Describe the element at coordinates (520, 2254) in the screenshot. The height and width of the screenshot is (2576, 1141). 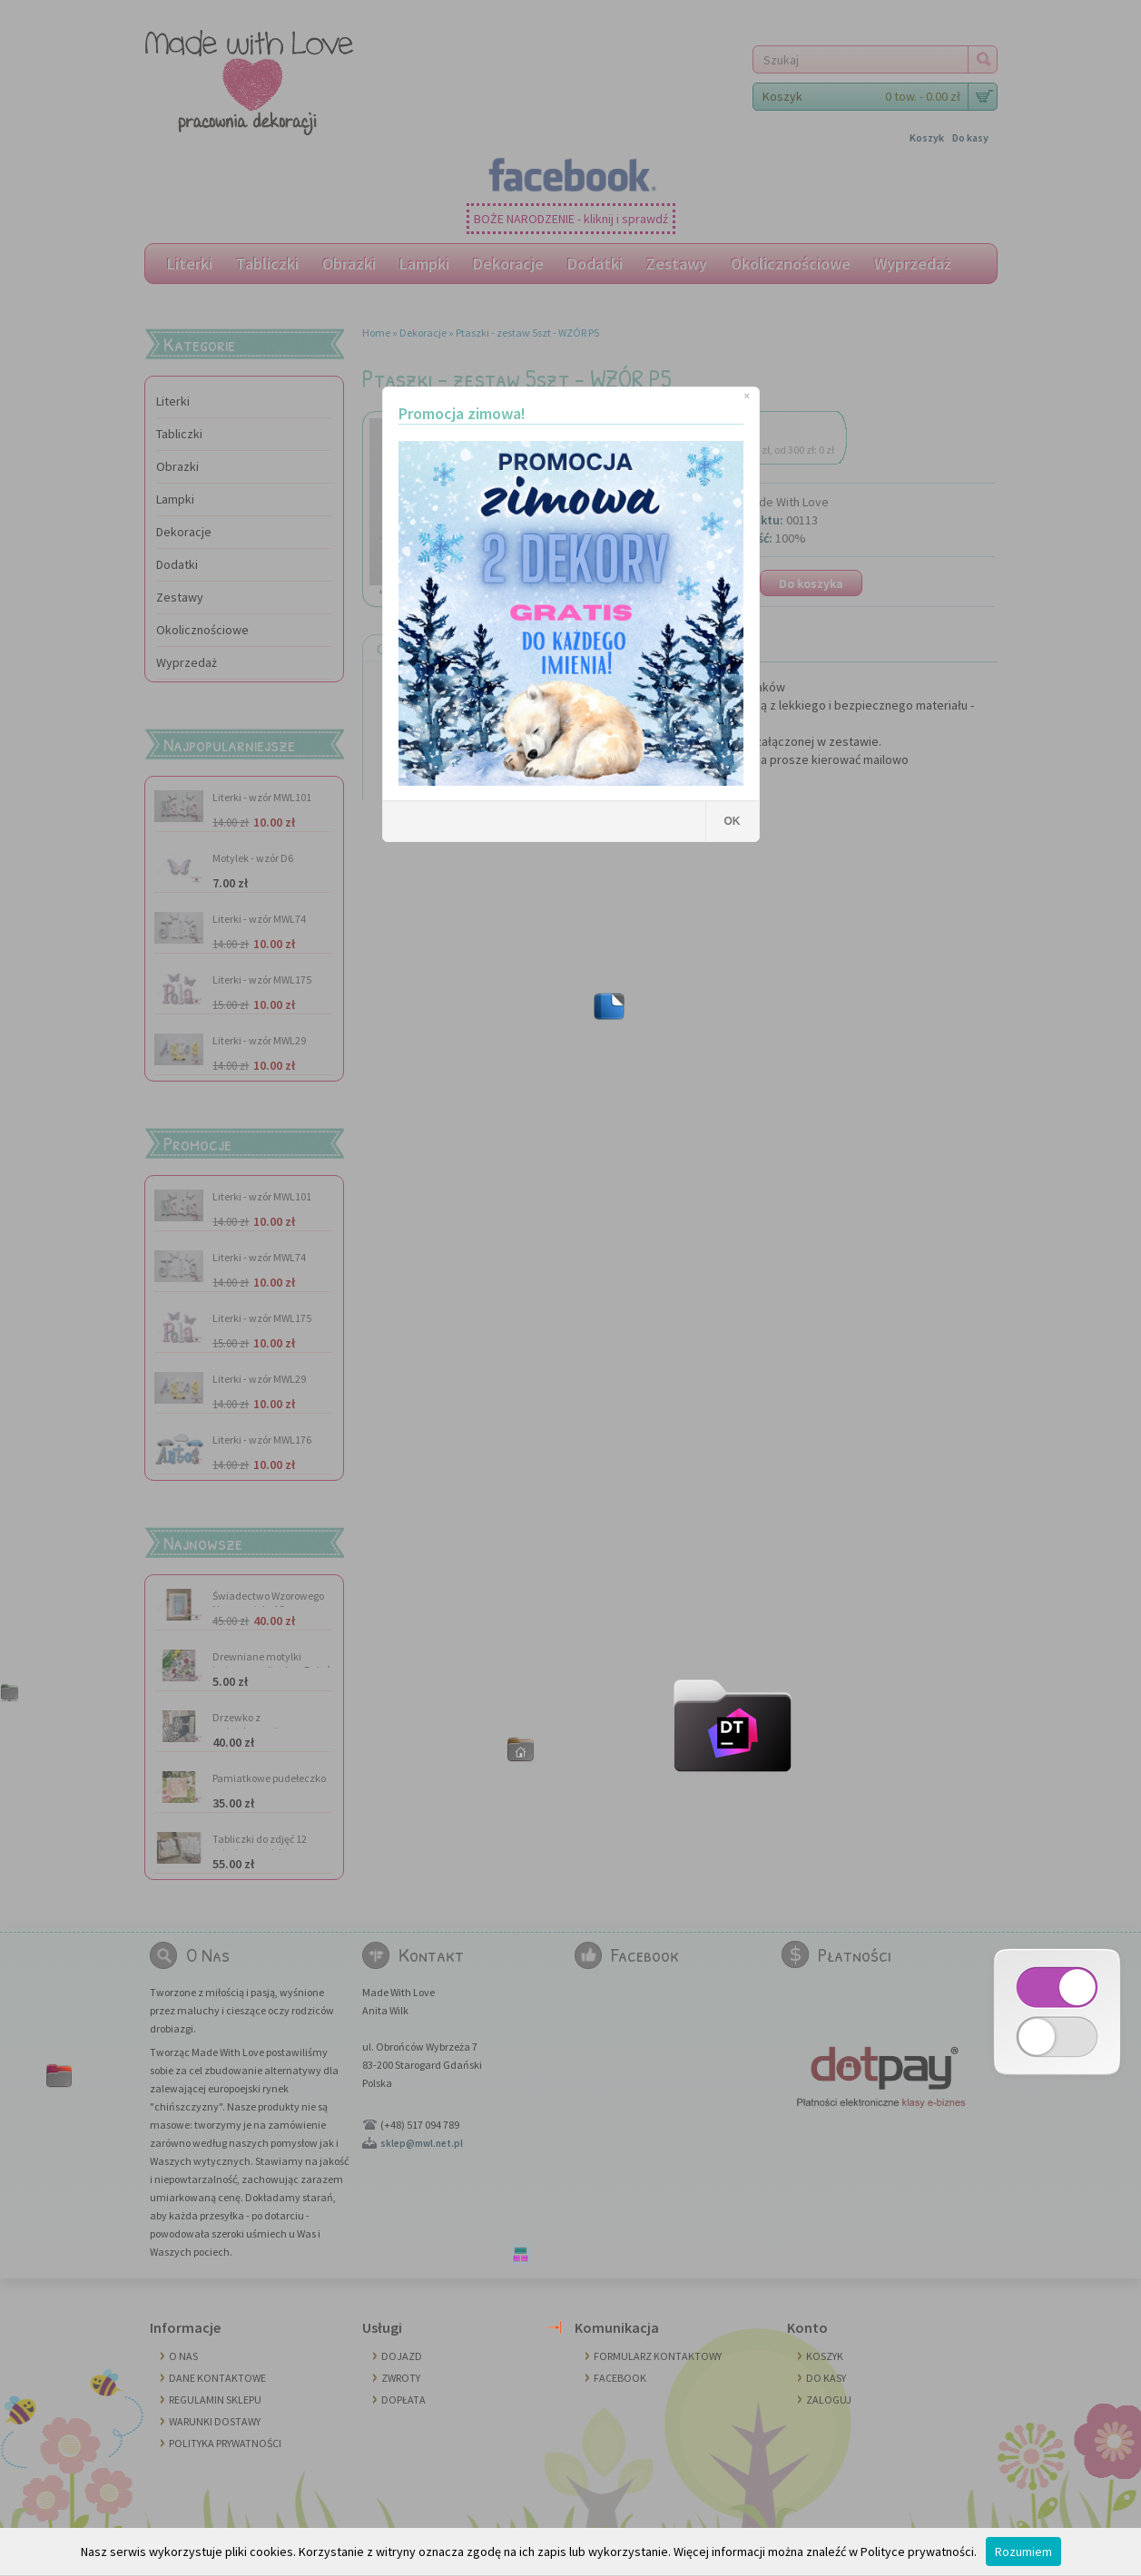
I see `select all items in the current view` at that location.